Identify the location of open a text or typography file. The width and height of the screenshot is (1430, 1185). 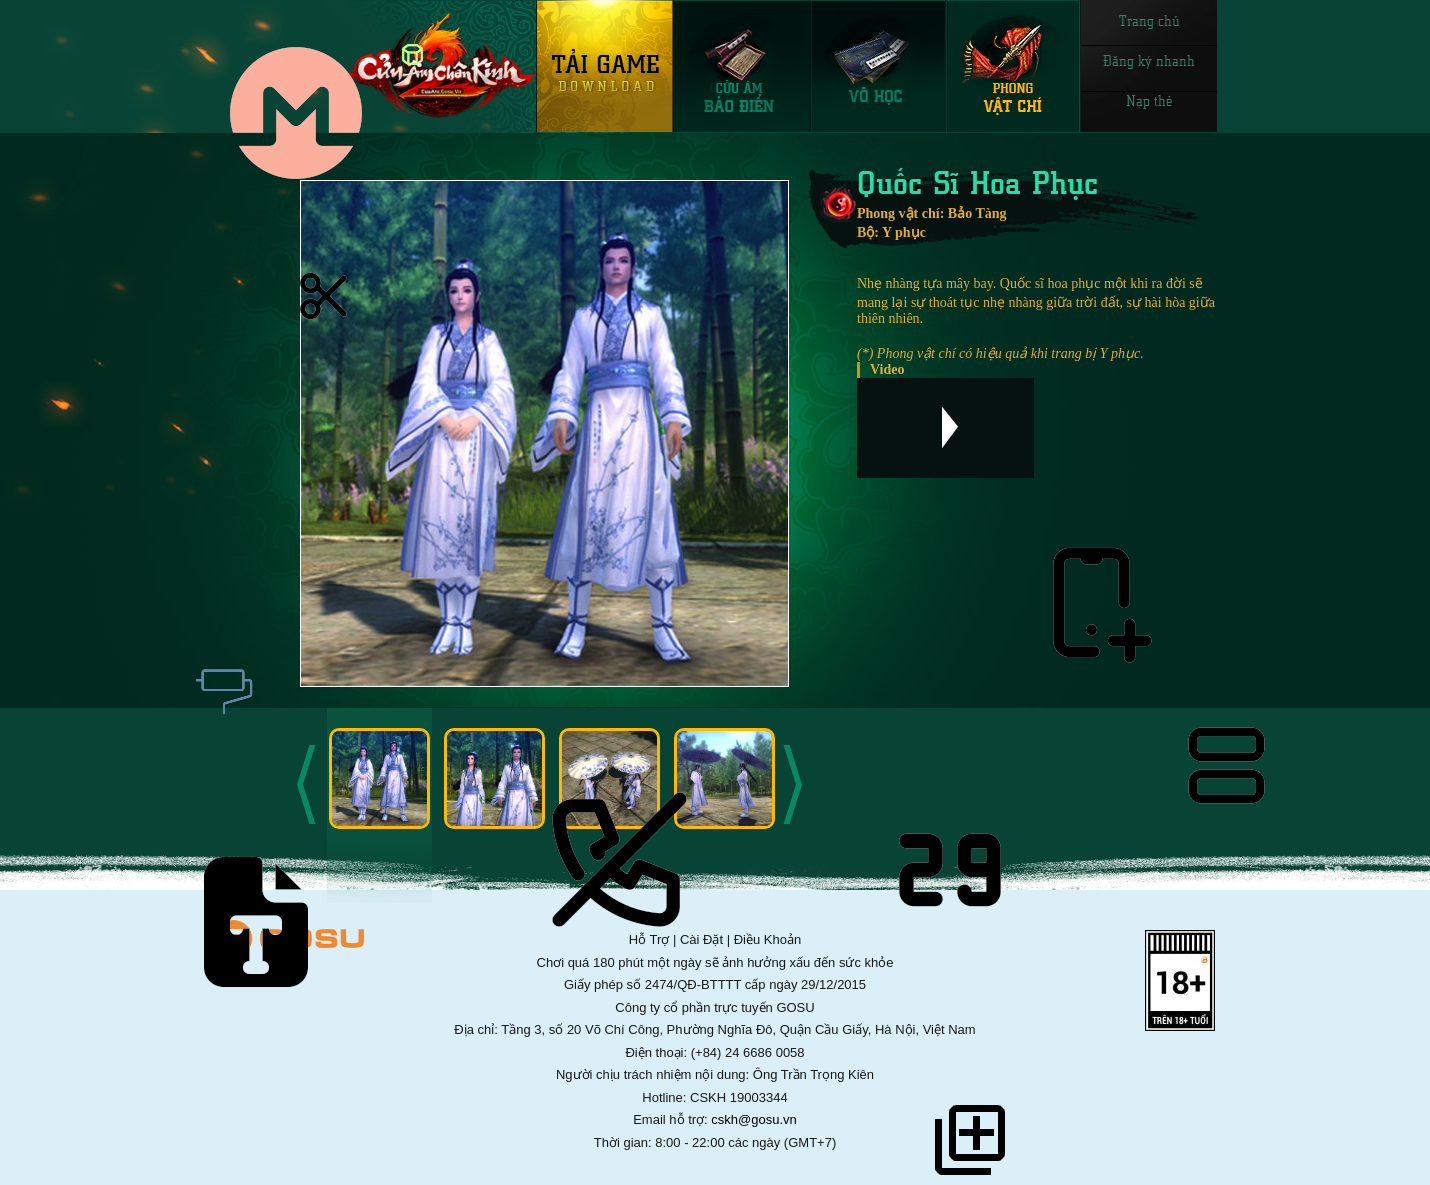
(256, 922).